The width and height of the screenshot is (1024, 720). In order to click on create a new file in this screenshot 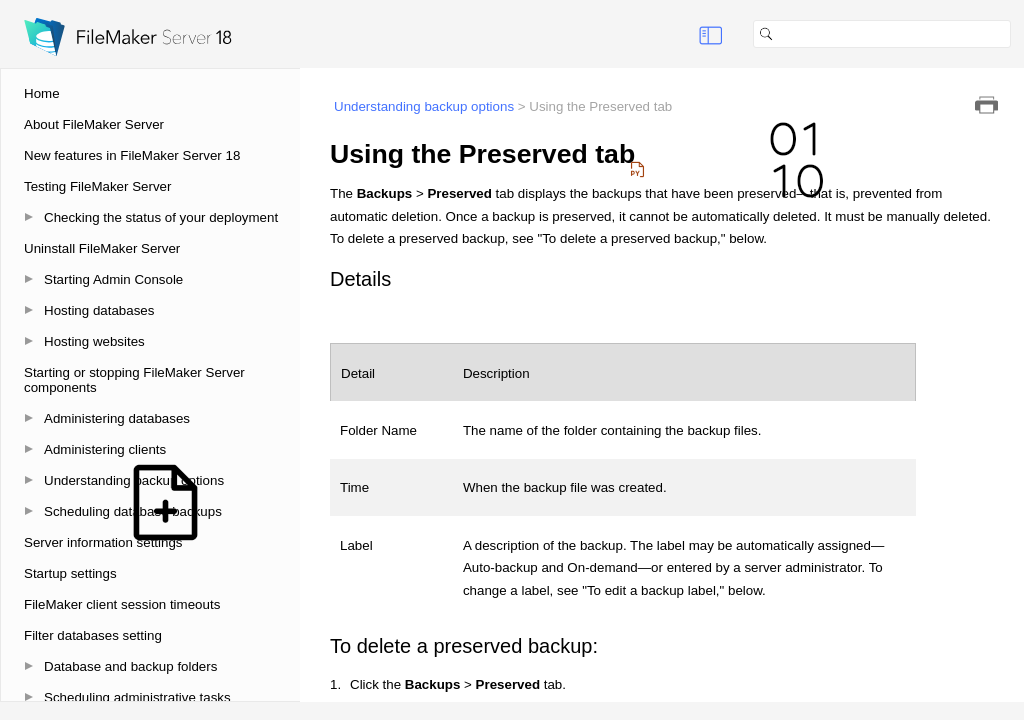, I will do `click(165, 502)`.